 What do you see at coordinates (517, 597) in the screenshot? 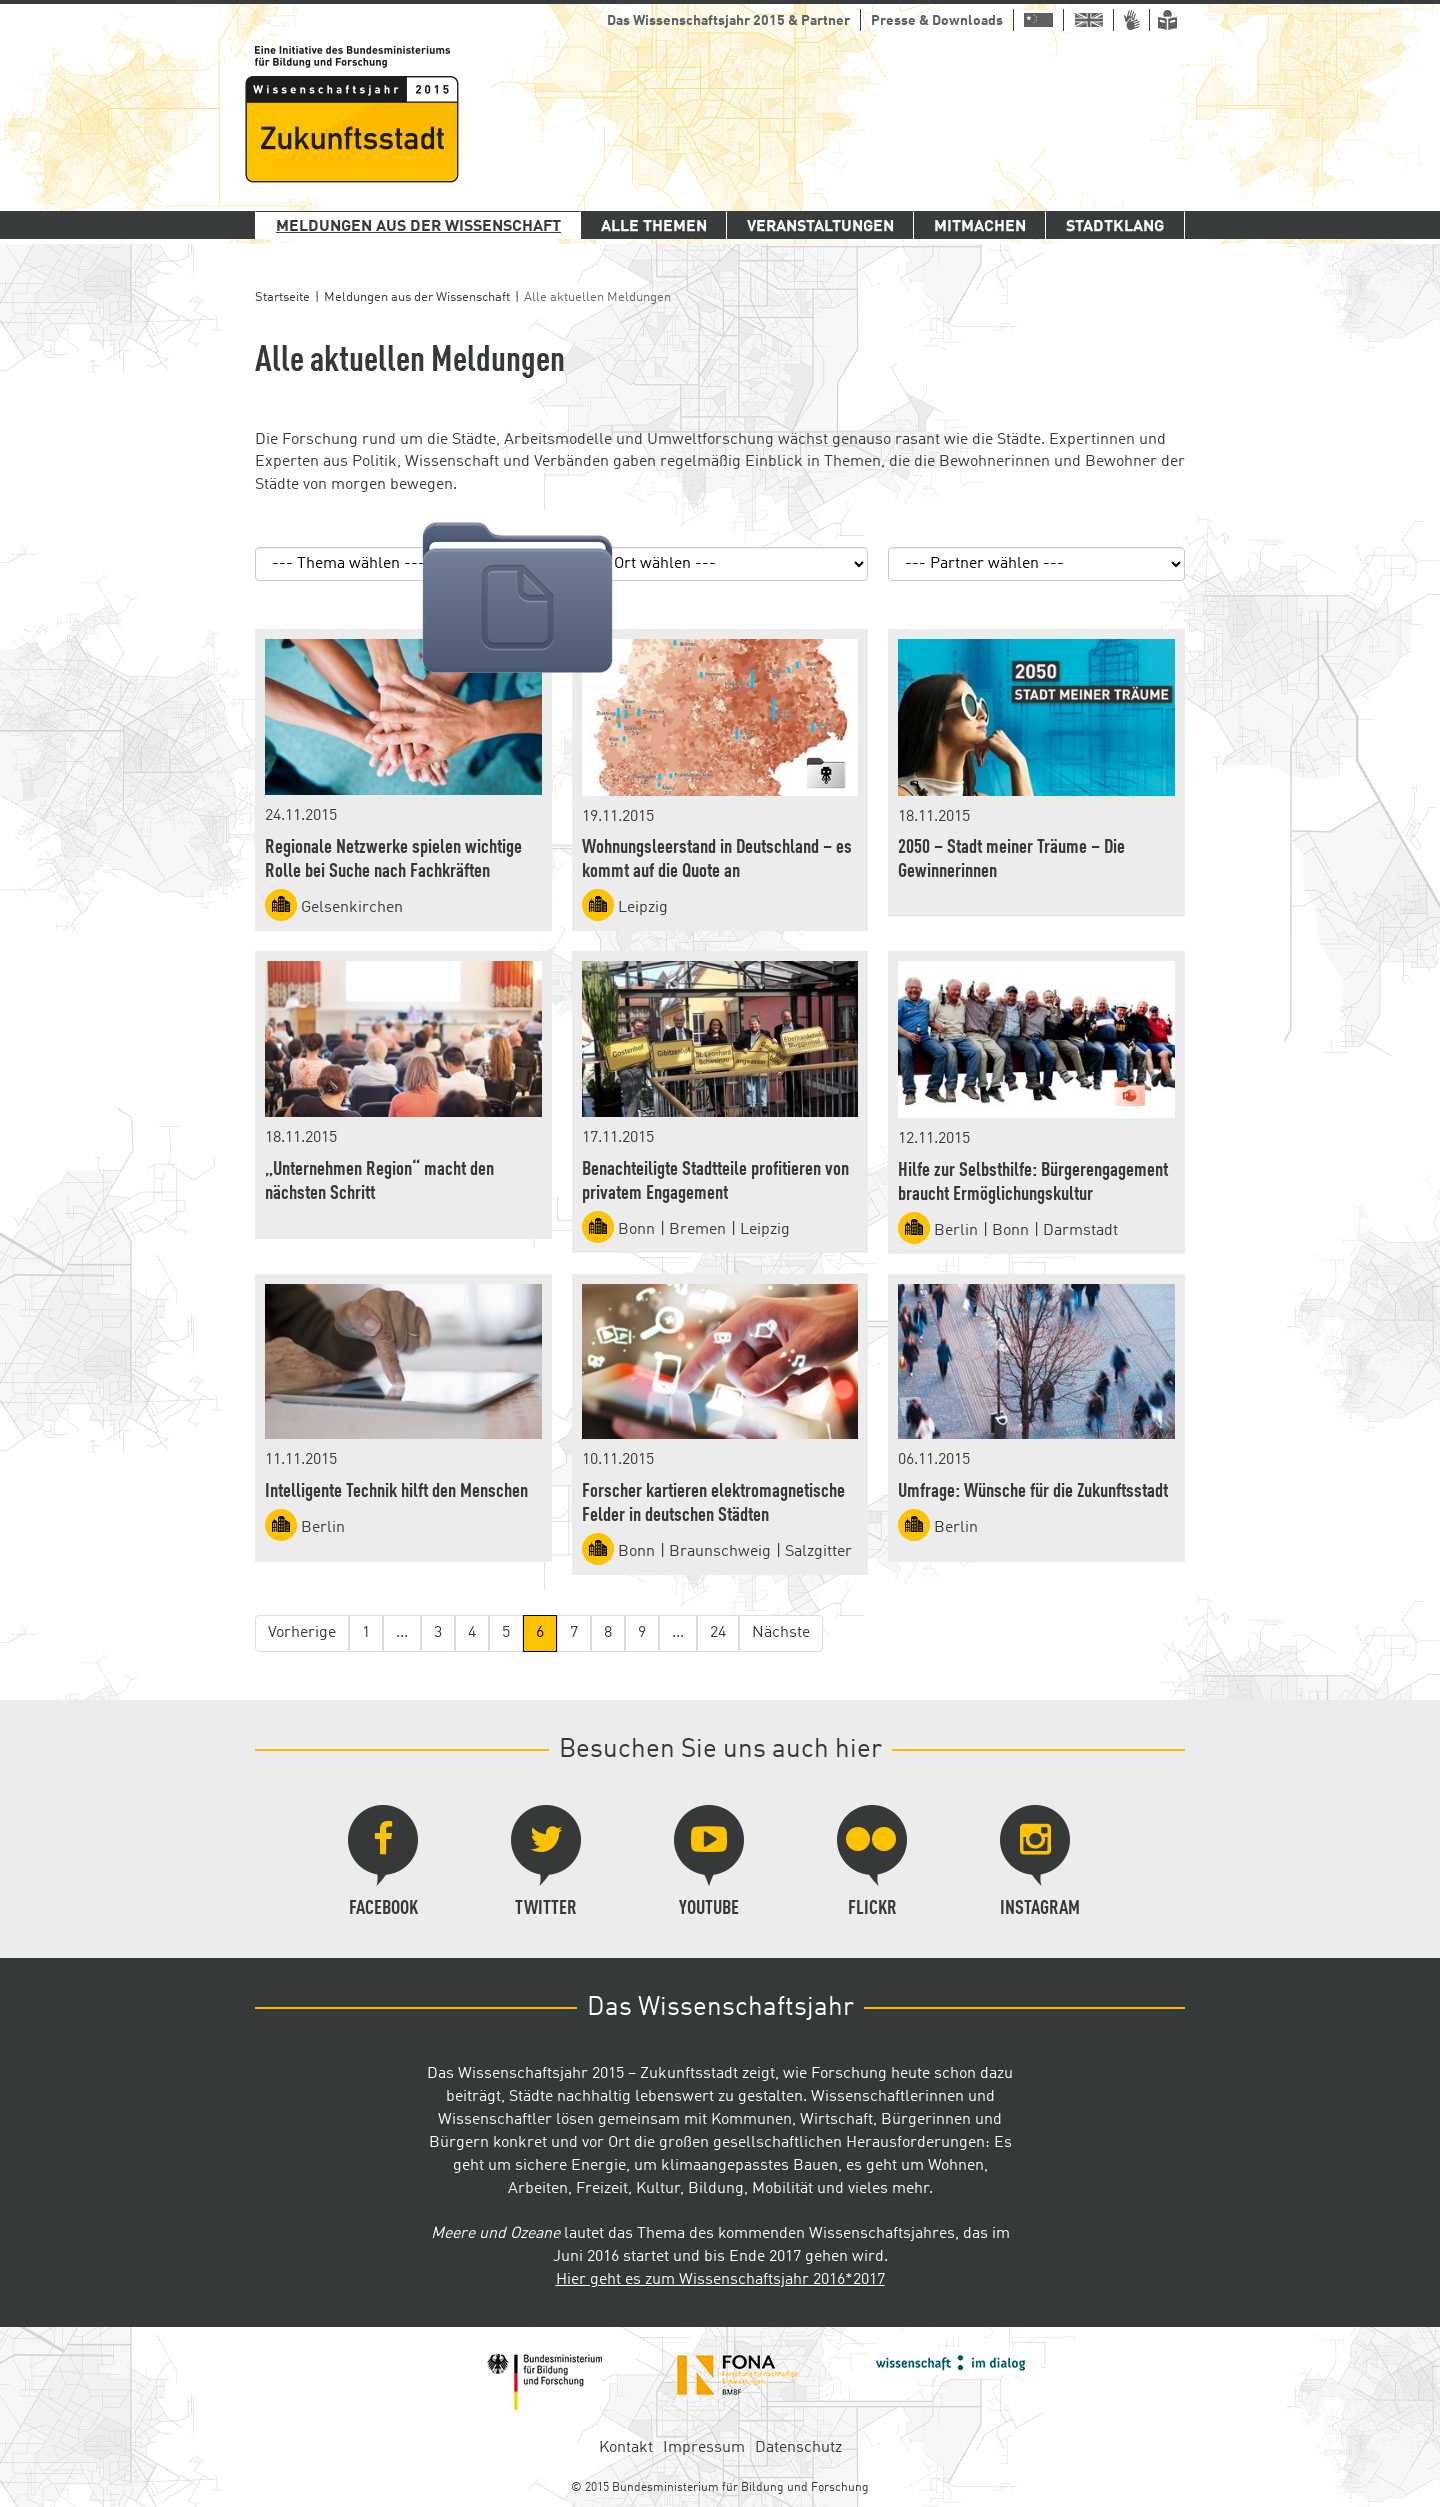
I see `open your documents folder` at bounding box center [517, 597].